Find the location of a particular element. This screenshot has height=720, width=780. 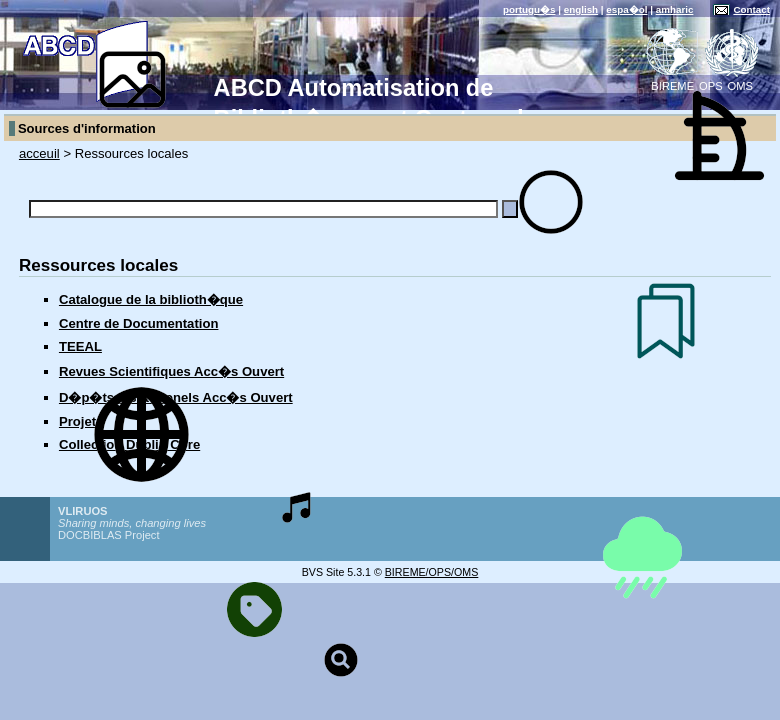

view landmark or tourist attraction is located at coordinates (719, 135).